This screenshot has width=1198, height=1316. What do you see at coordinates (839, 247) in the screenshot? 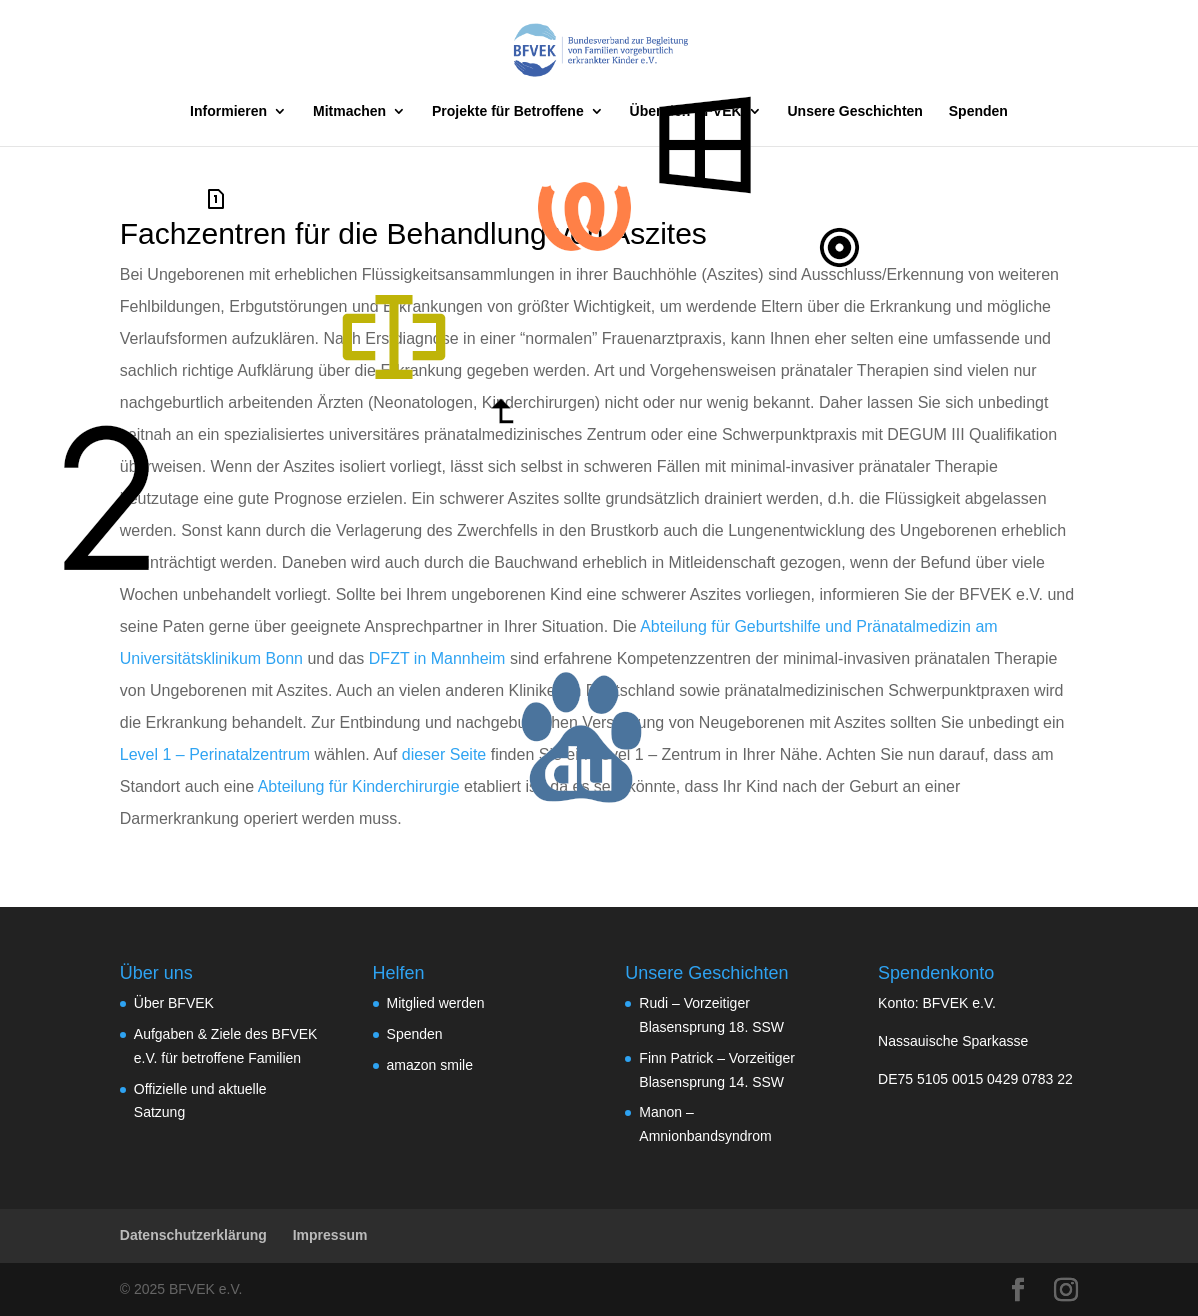
I see `enable focus or do not disturb mode` at bounding box center [839, 247].